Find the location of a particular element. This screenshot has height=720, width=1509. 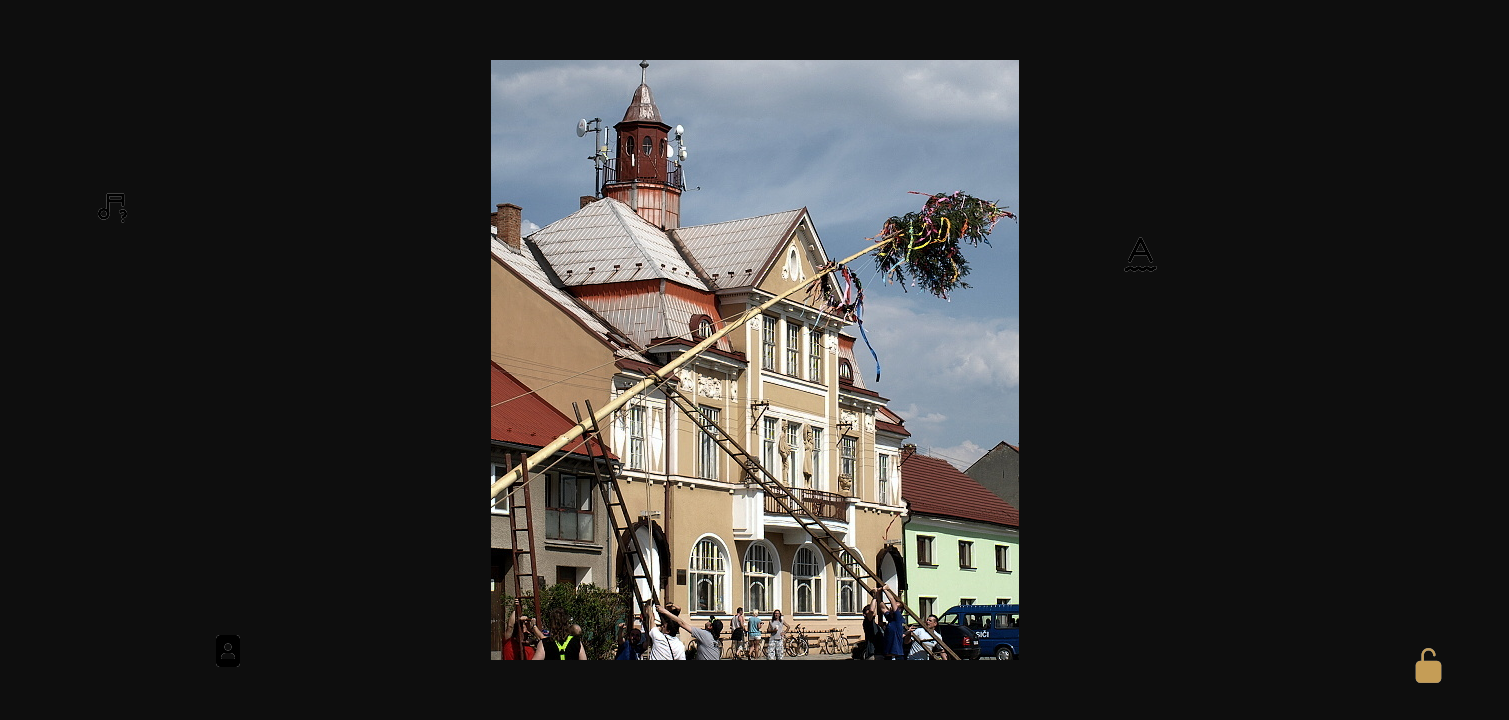

get help identifying a song is located at coordinates (112, 206).